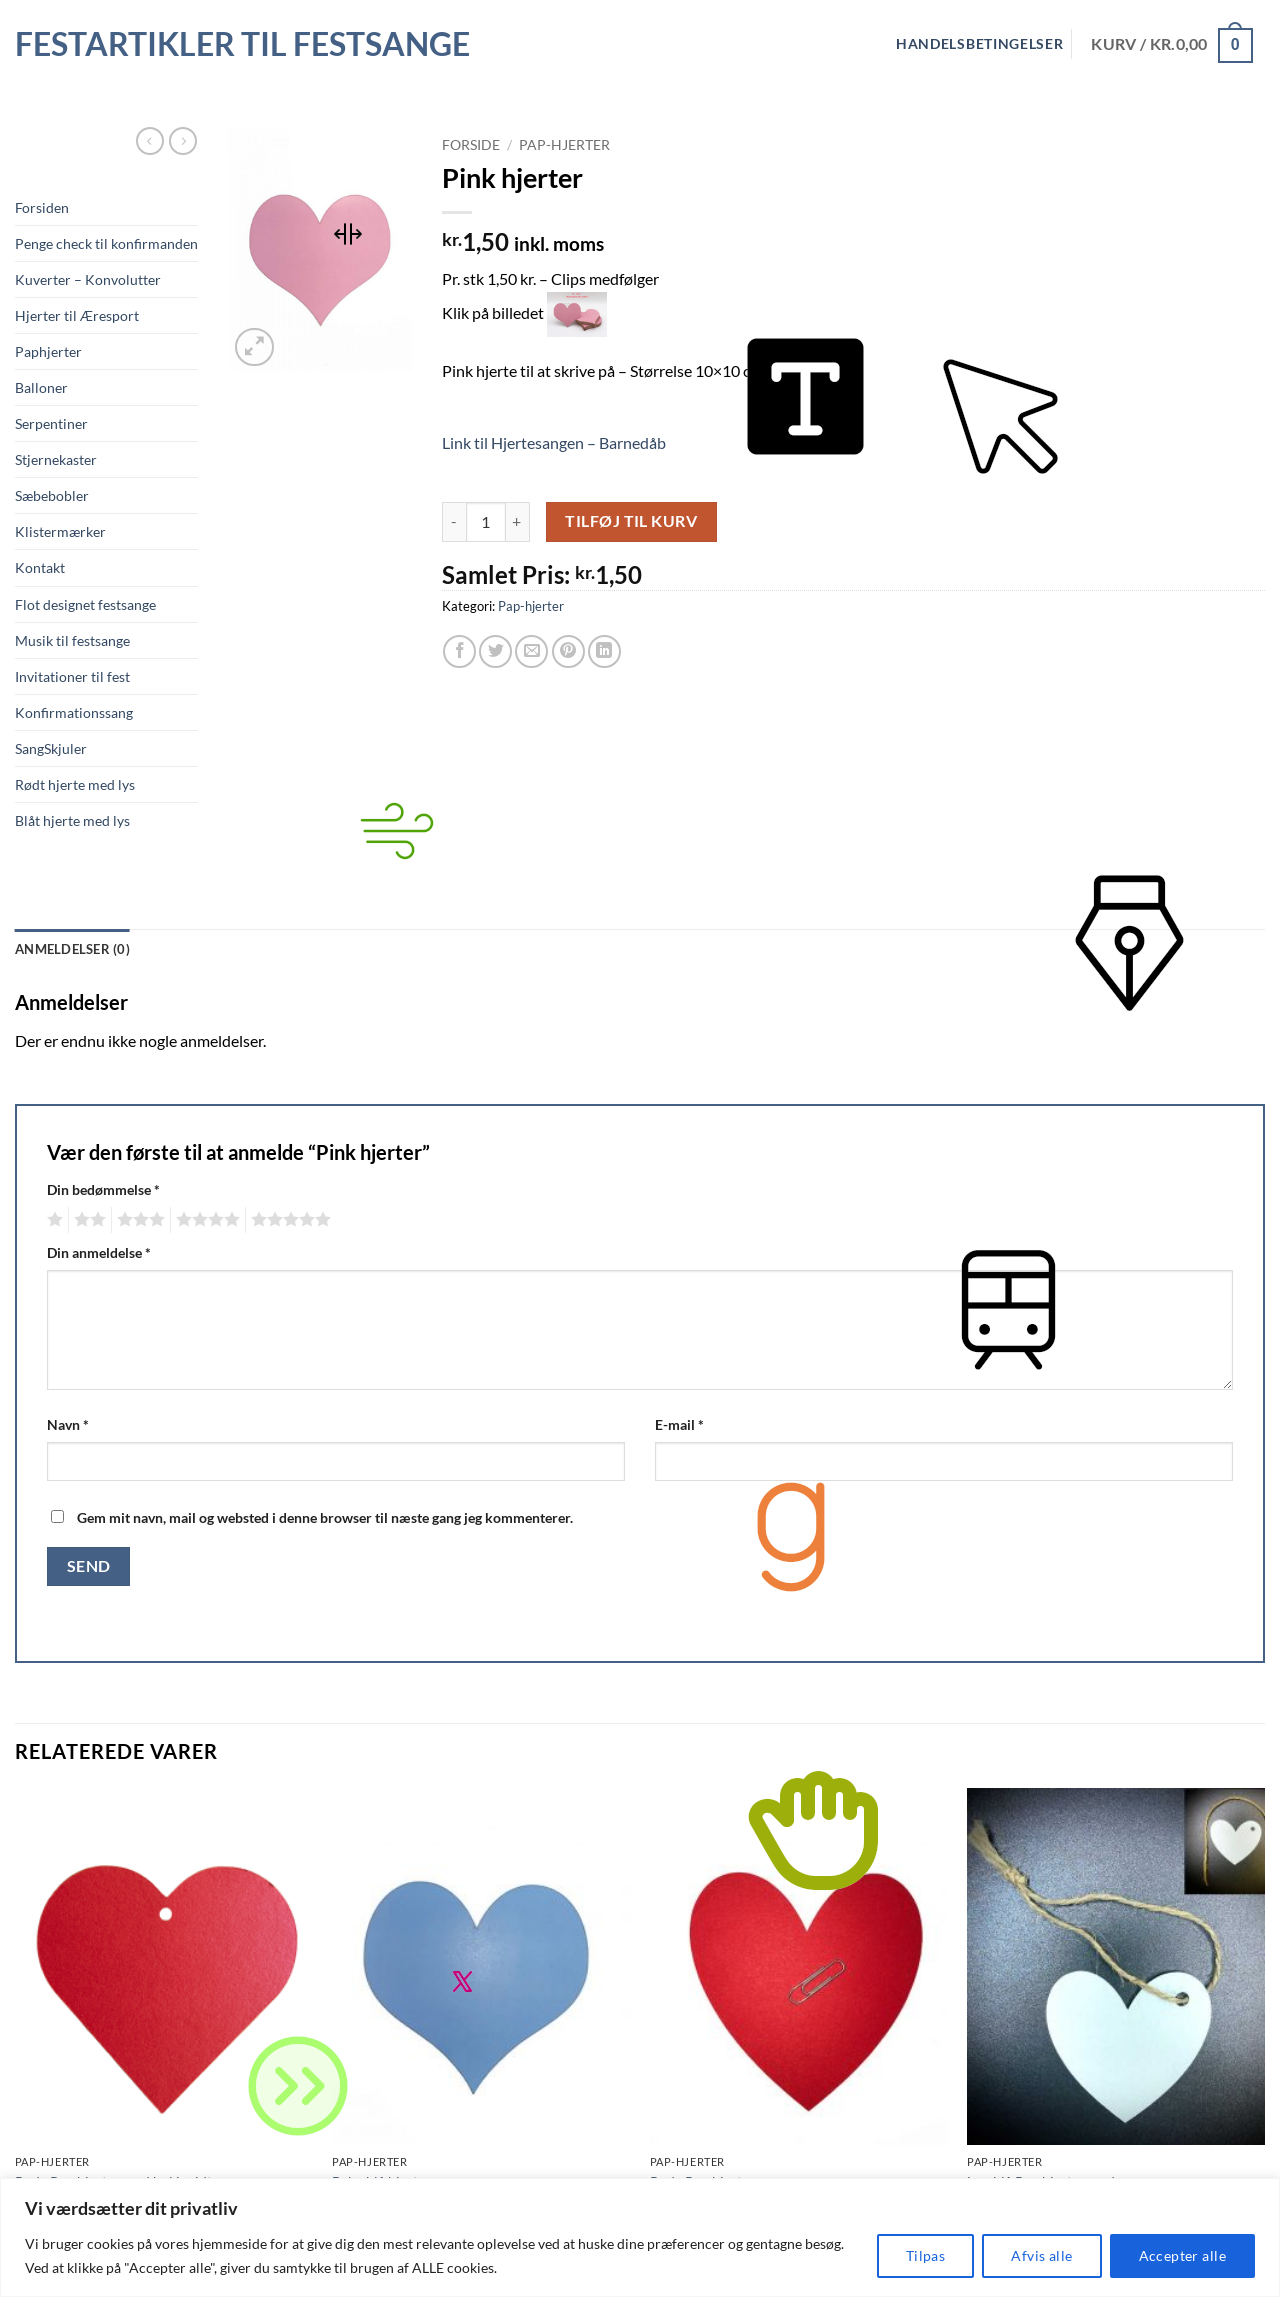 The width and height of the screenshot is (1280, 2297). Describe the element at coordinates (1000, 416) in the screenshot. I see `mouse cursor indicator` at that location.